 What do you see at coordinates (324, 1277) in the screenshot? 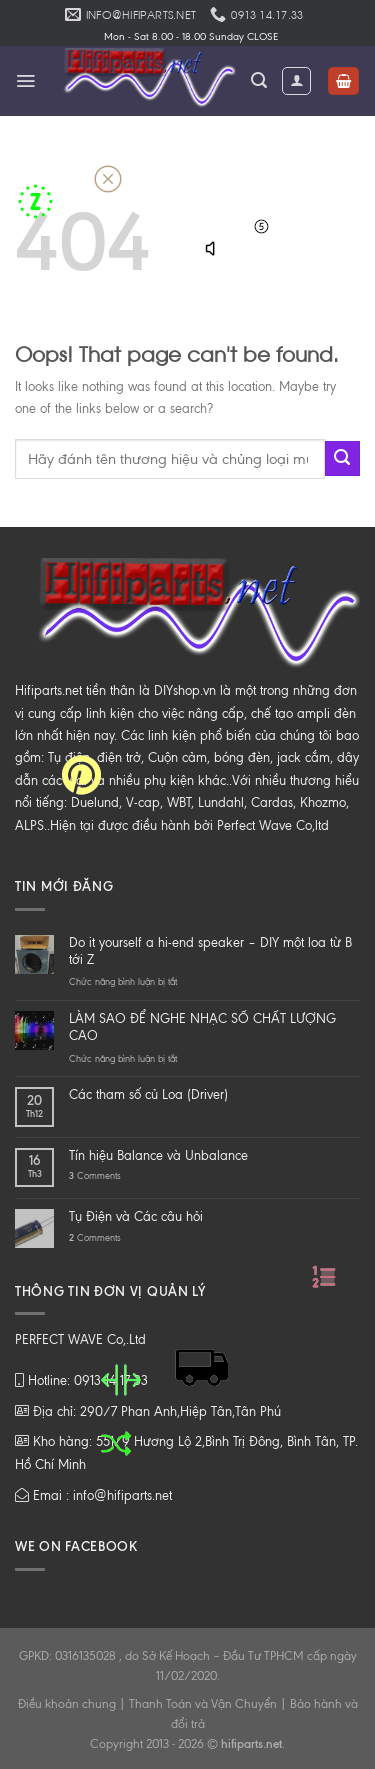
I see `create a numbered list` at bounding box center [324, 1277].